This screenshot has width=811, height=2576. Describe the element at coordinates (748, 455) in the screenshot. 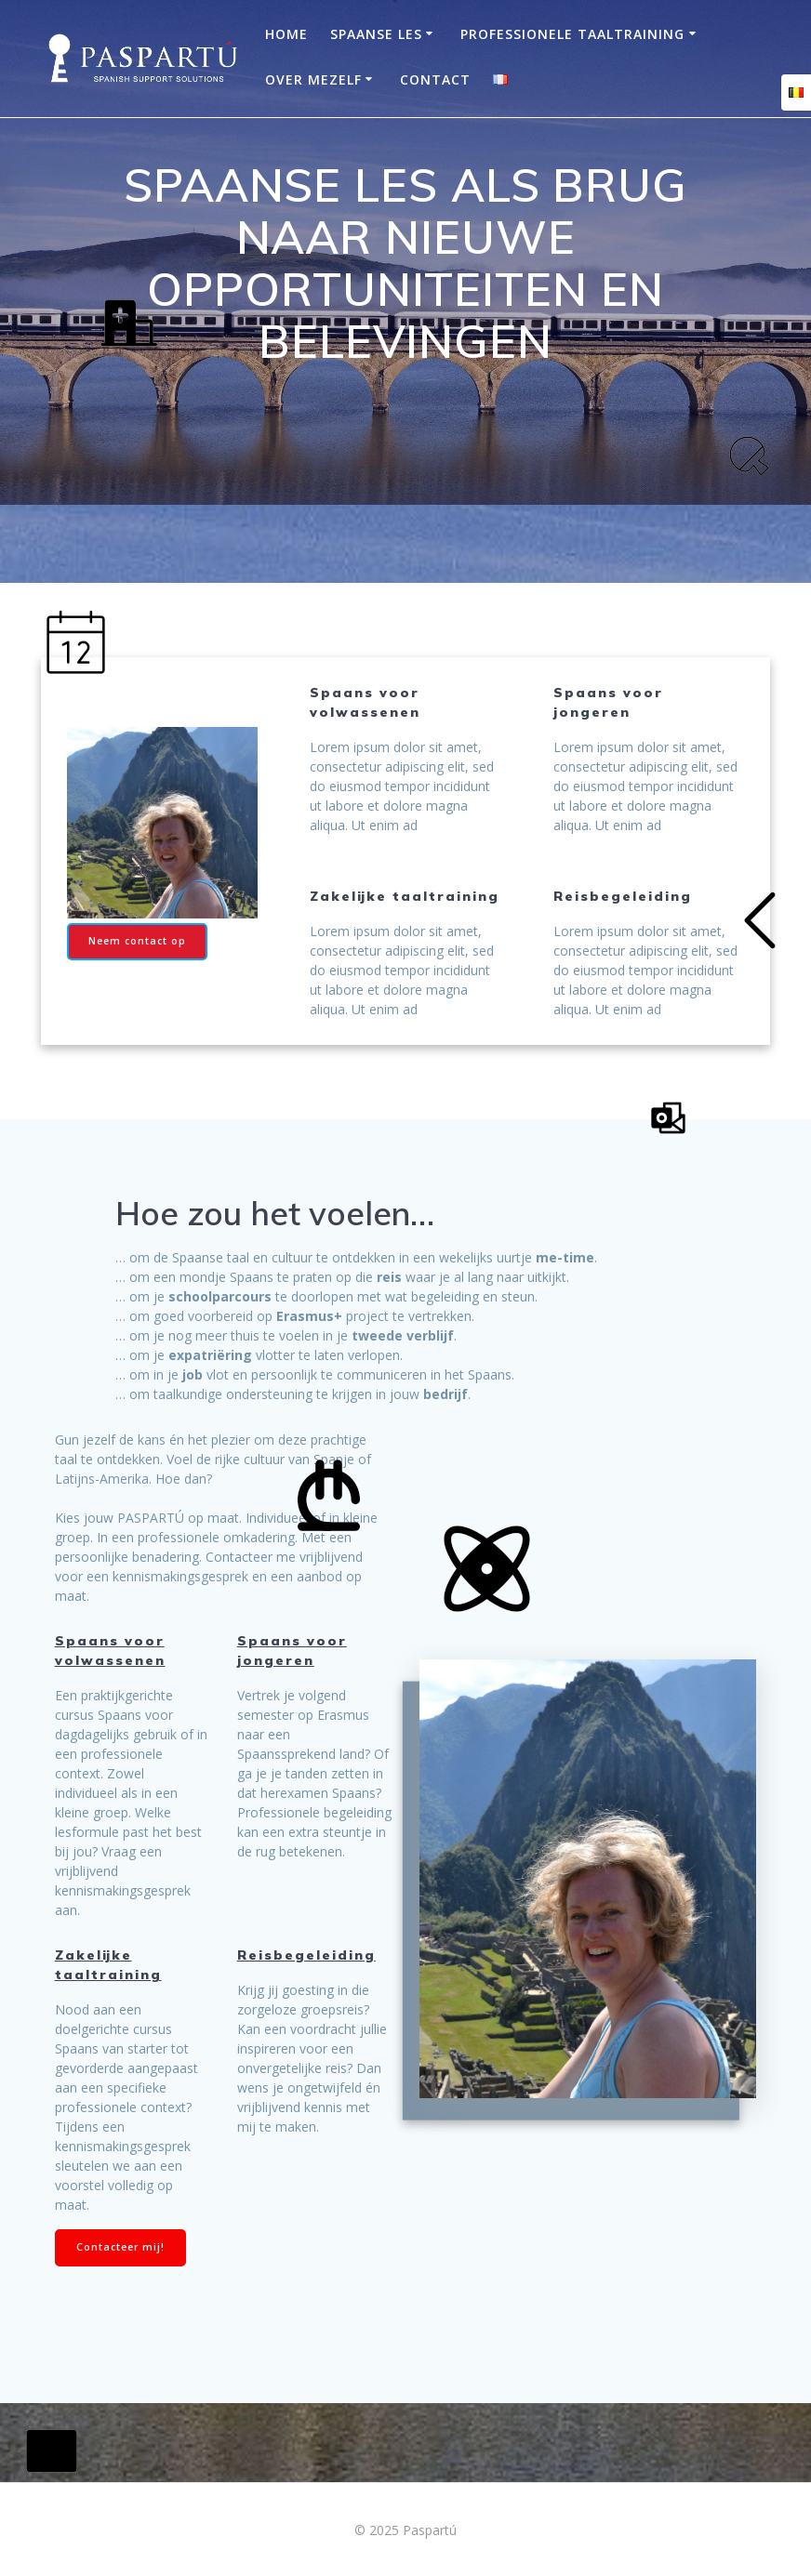

I see `access ping pong or table tennis game` at that location.